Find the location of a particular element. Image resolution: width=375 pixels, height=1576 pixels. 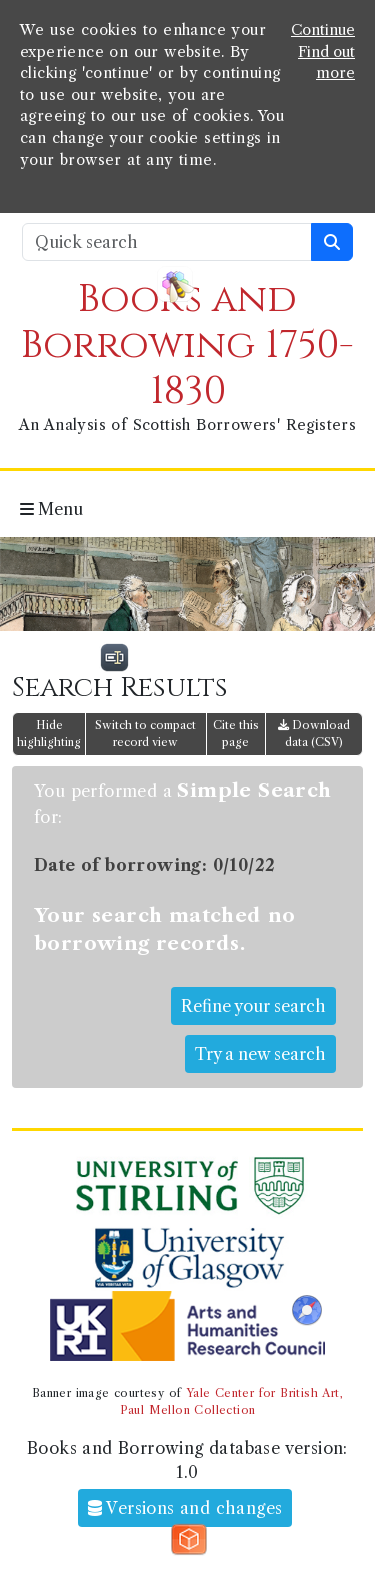

open the web browser is located at coordinates (307, 1310).